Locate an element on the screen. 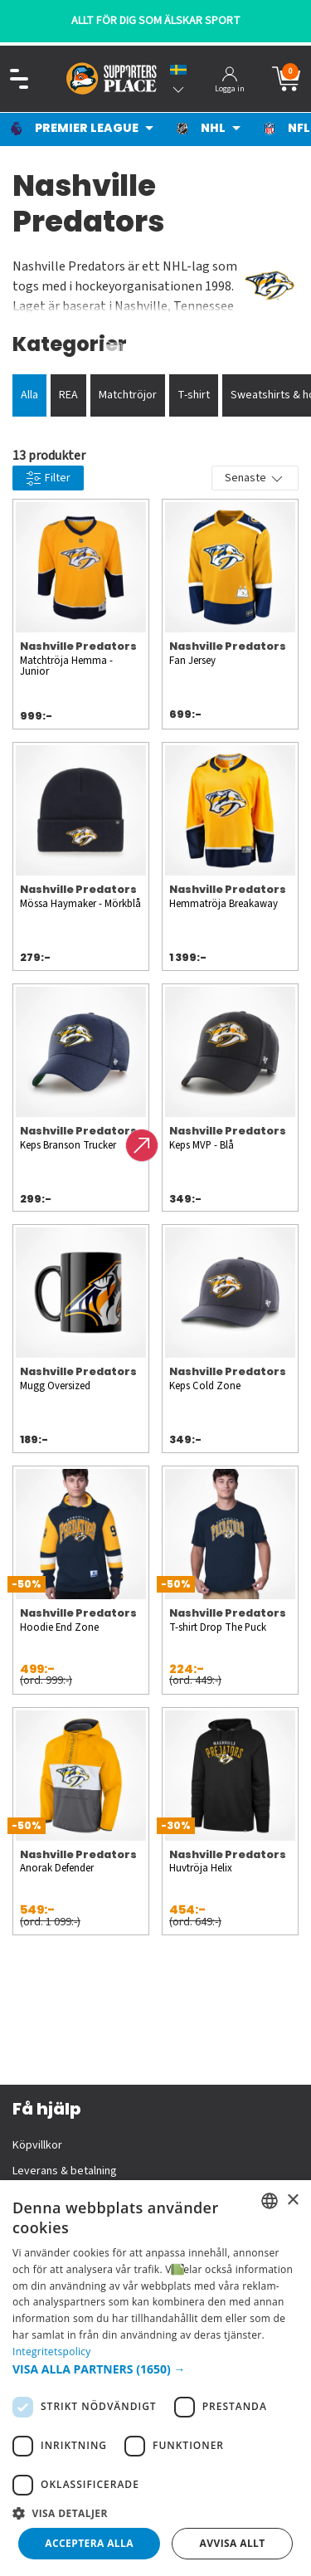 The image size is (311, 2576). change desktop wallpaper settings is located at coordinates (177, 2269).